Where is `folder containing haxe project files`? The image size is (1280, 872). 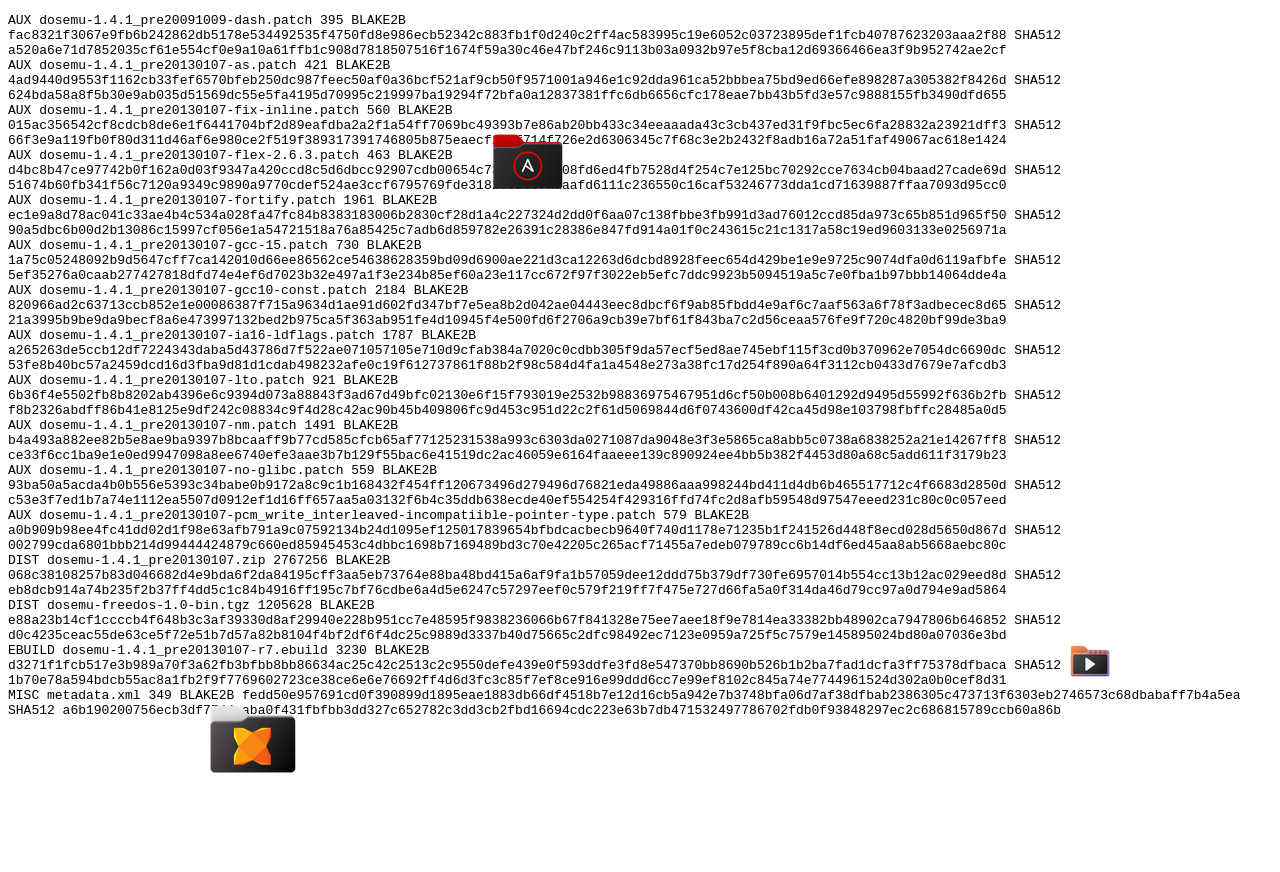 folder containing haxe project files is located at coordinates (252, 741).